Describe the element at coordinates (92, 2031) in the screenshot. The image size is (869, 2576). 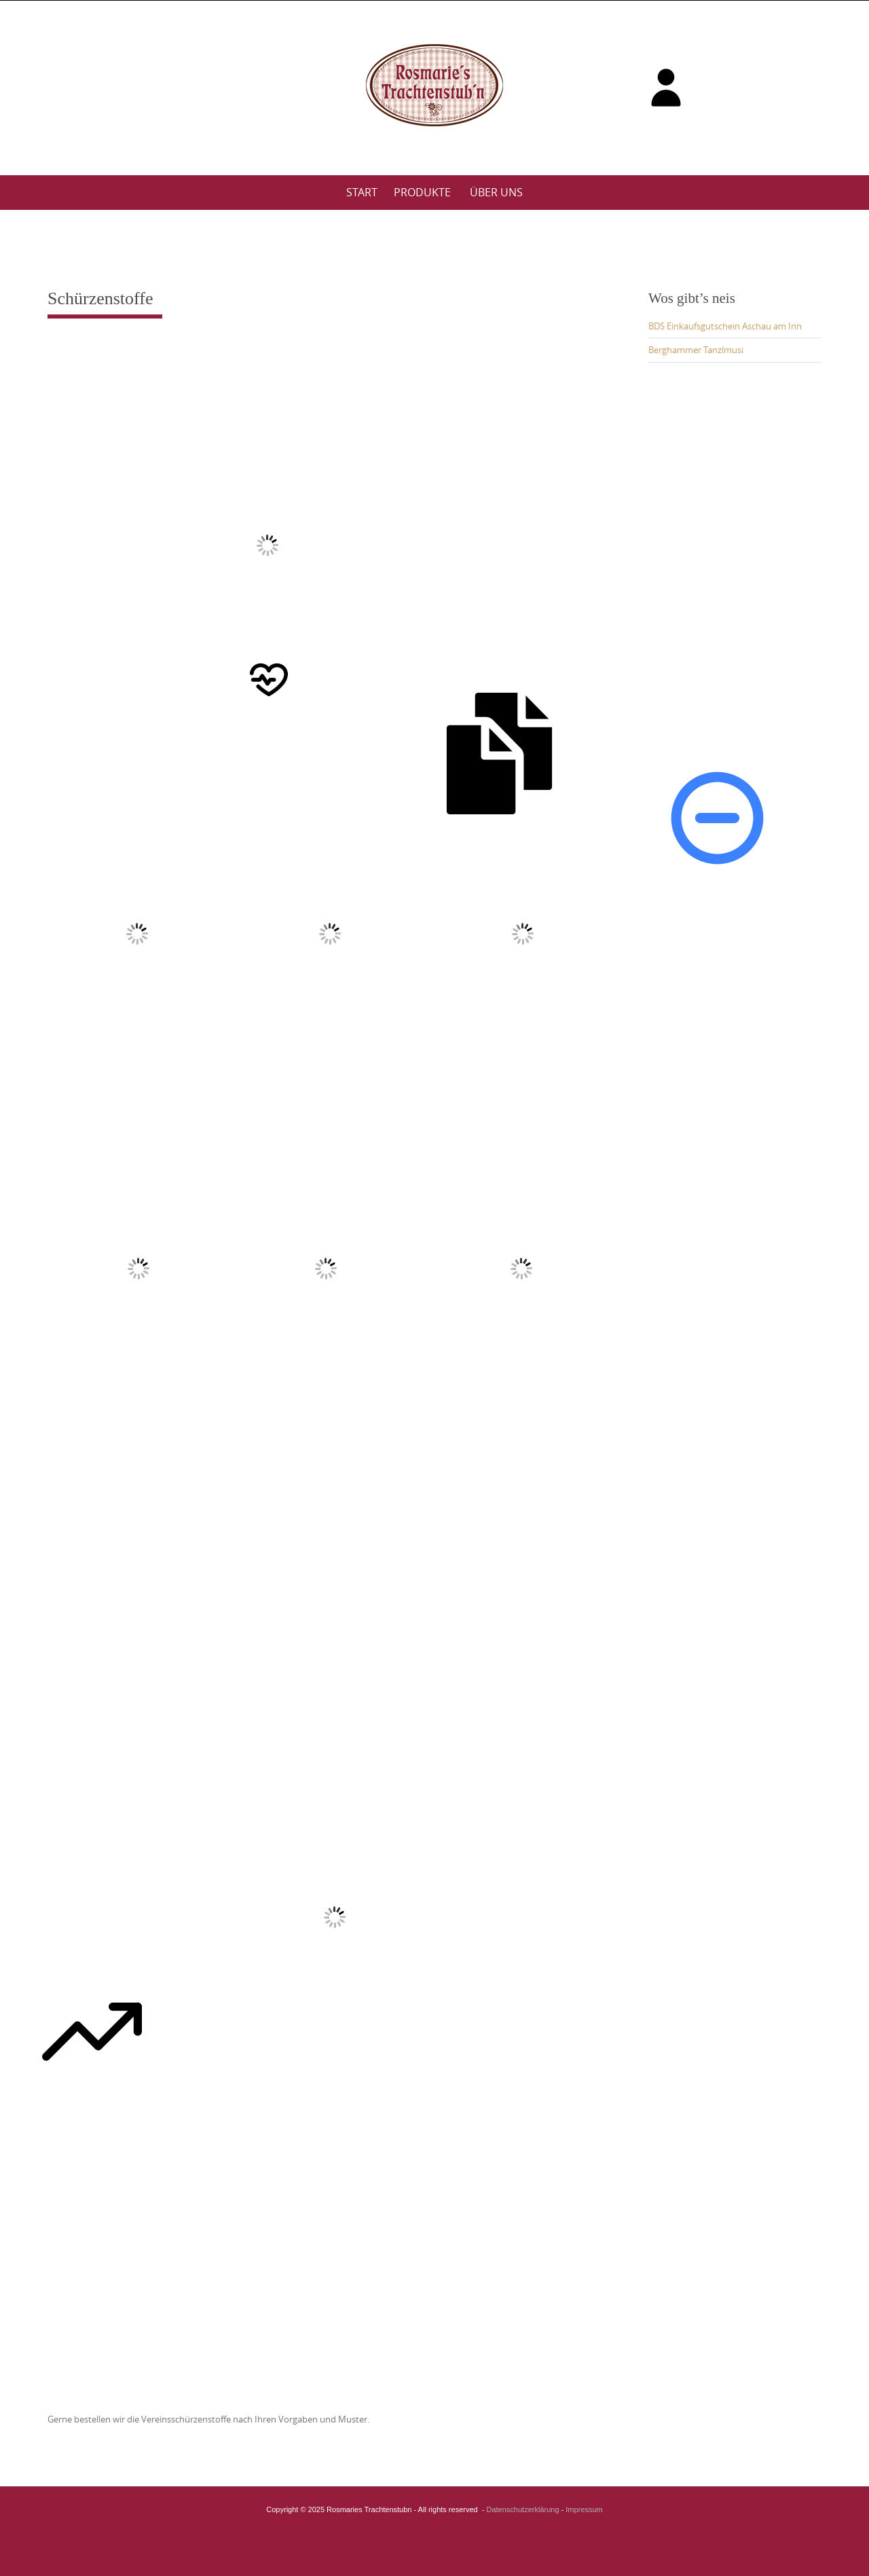
I see `view trending or popular content` at that location.